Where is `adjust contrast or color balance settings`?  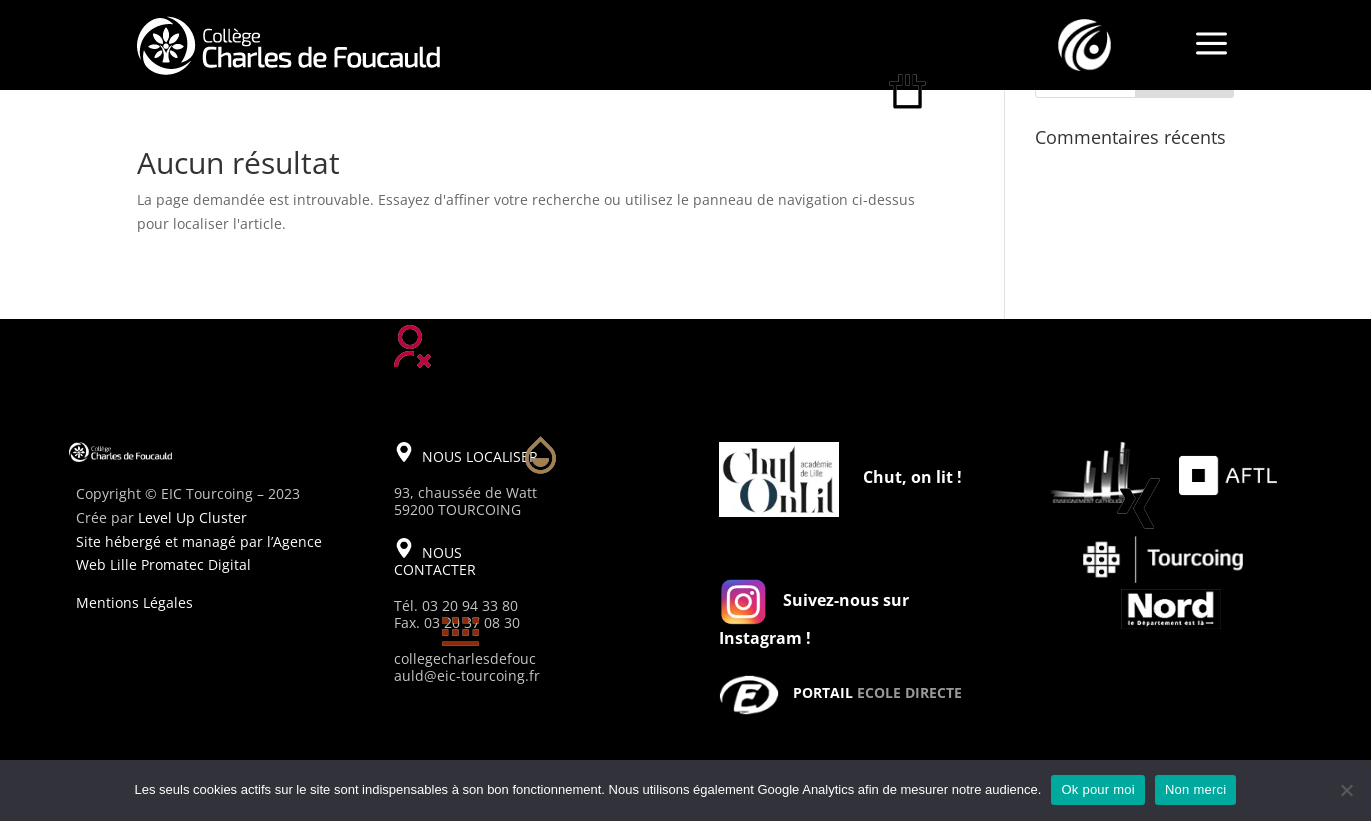
adjust contrast or color balance settings is located at coordinates (540, 456).